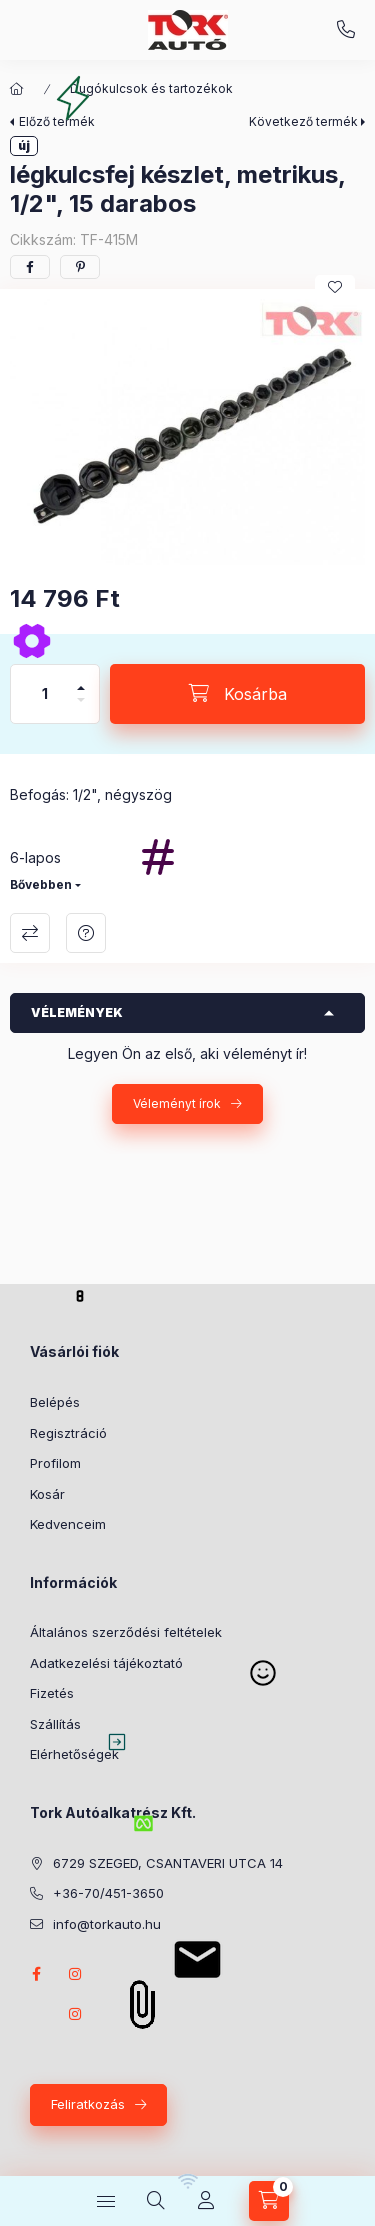 The image size is (375, 2226). Describe the element at coordinates (197, 1959) in the screenshot. I see `open your email inbox` at that location.